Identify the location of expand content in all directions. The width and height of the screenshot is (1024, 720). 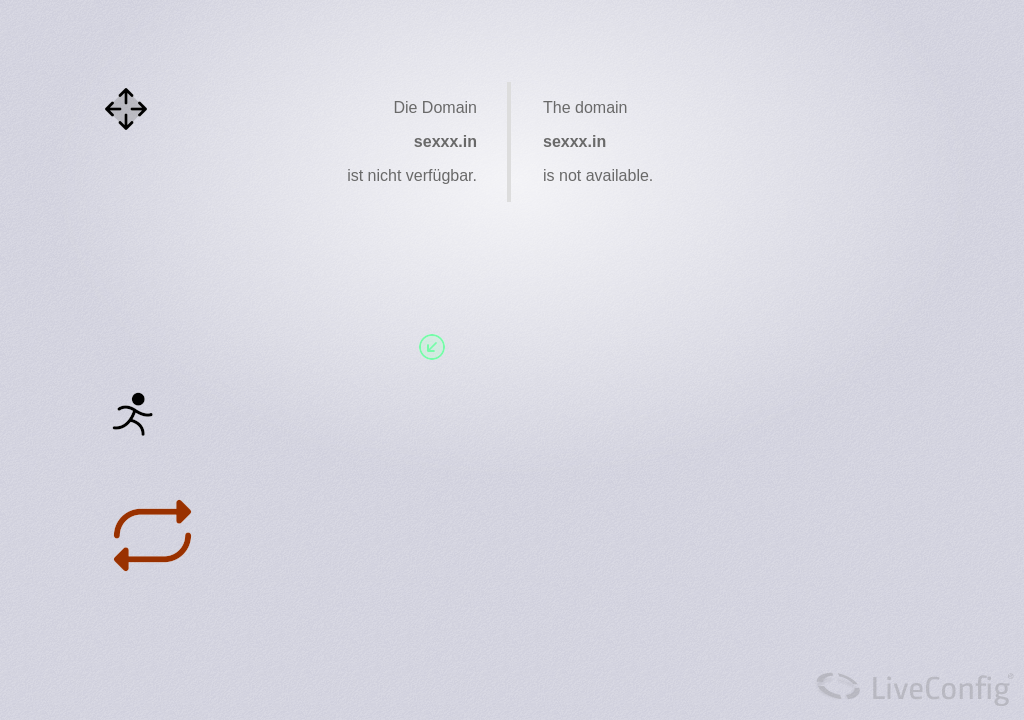
(126, 109).